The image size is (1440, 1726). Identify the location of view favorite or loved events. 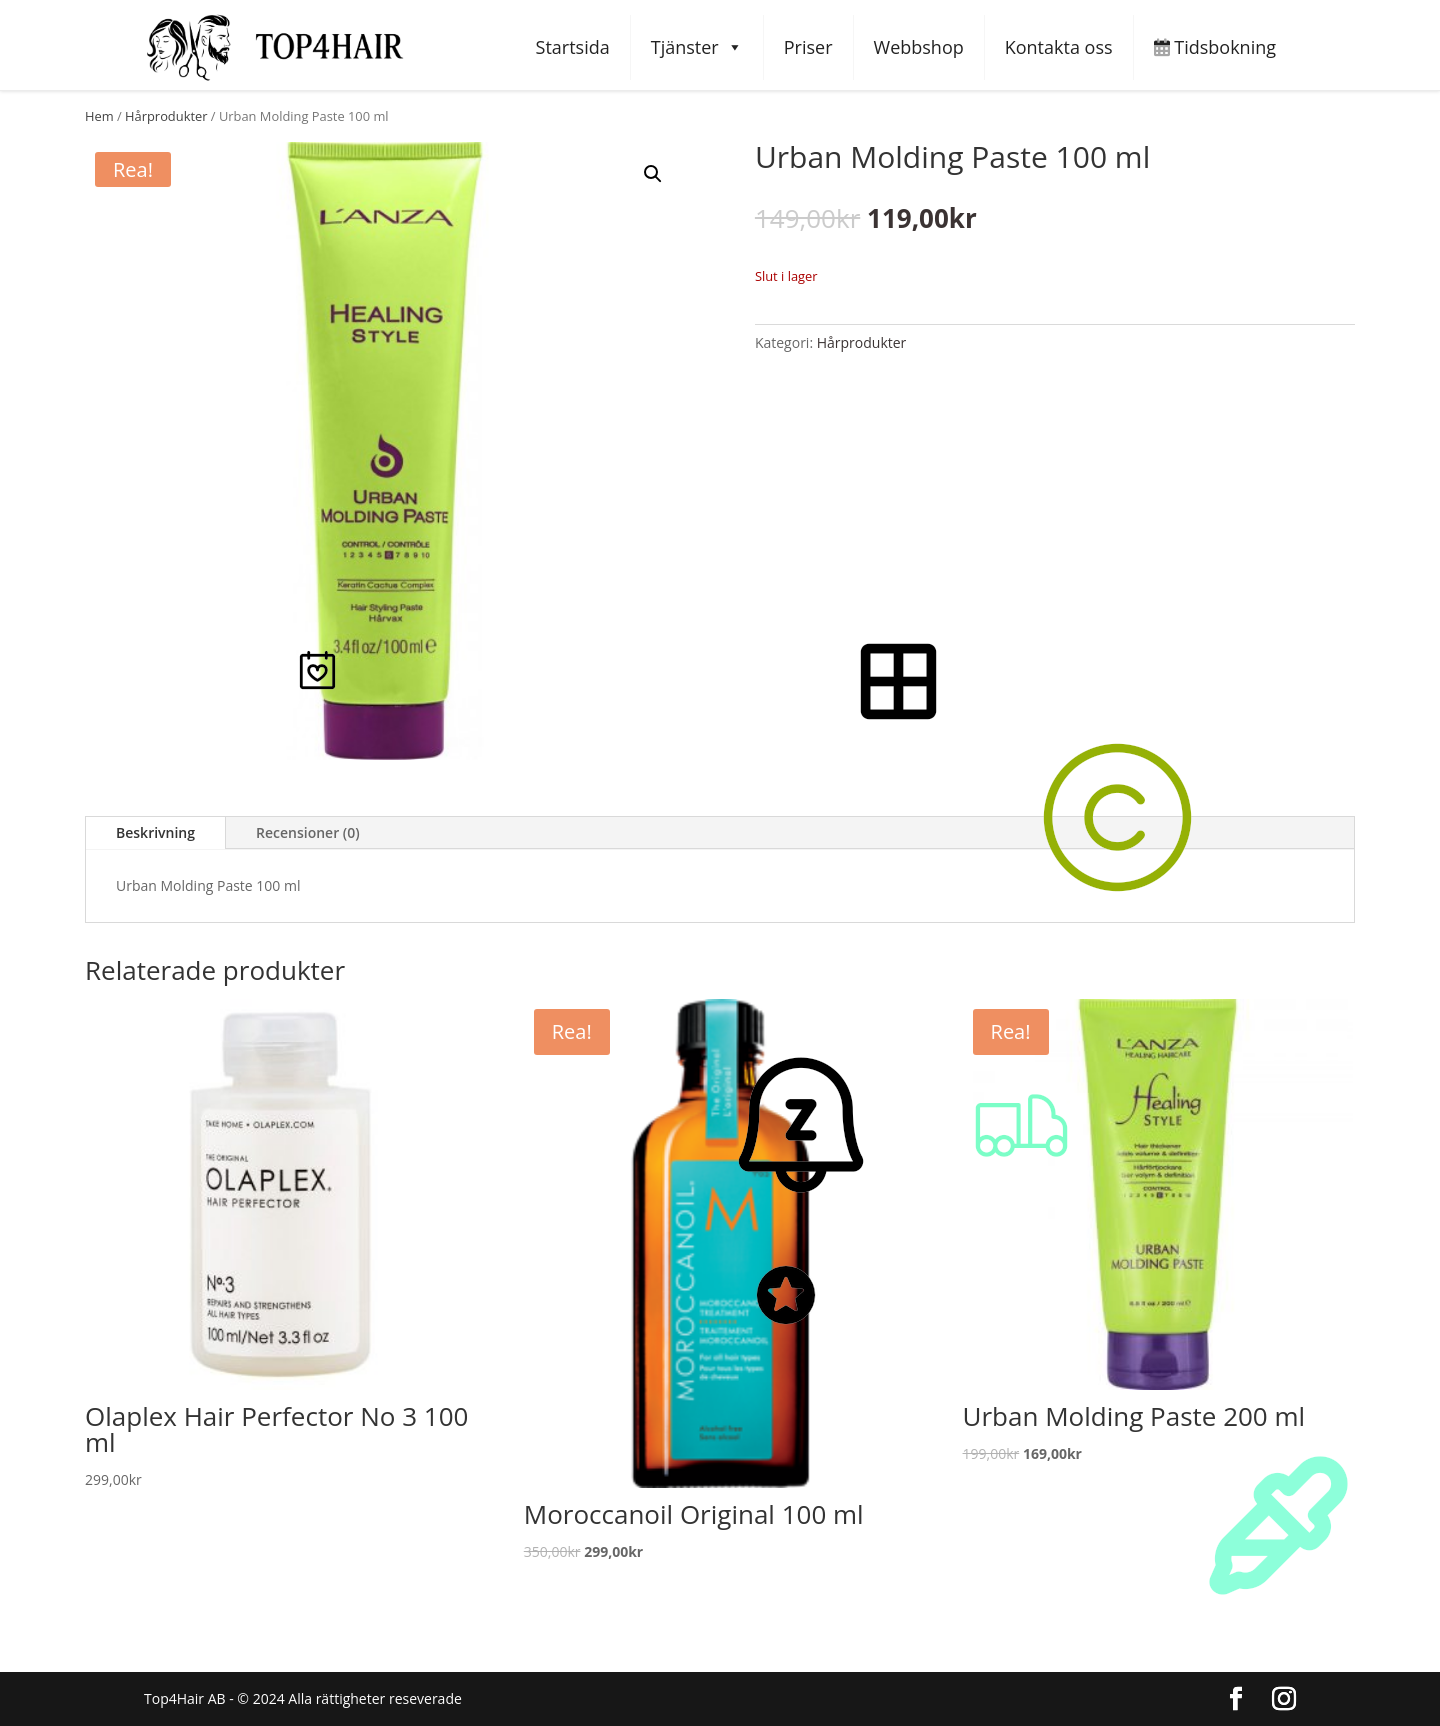
(317, 671).